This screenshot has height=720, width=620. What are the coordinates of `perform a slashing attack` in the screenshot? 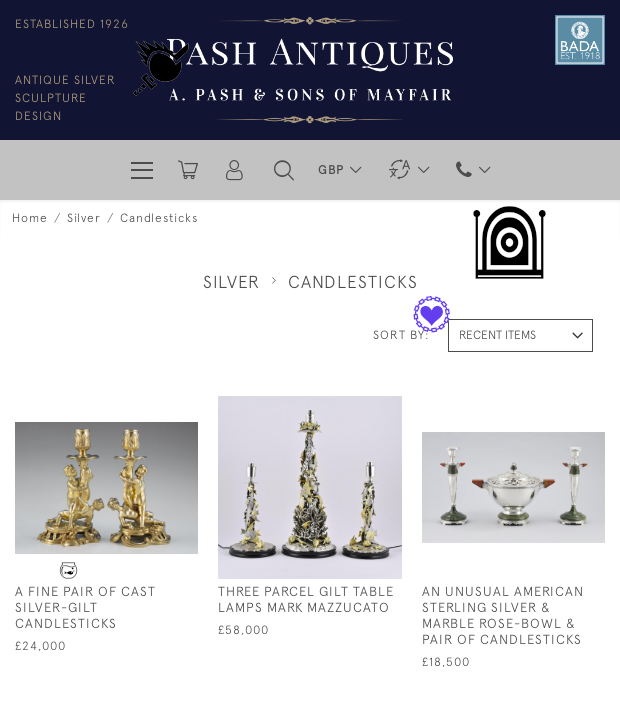 It's located at (161, 68).